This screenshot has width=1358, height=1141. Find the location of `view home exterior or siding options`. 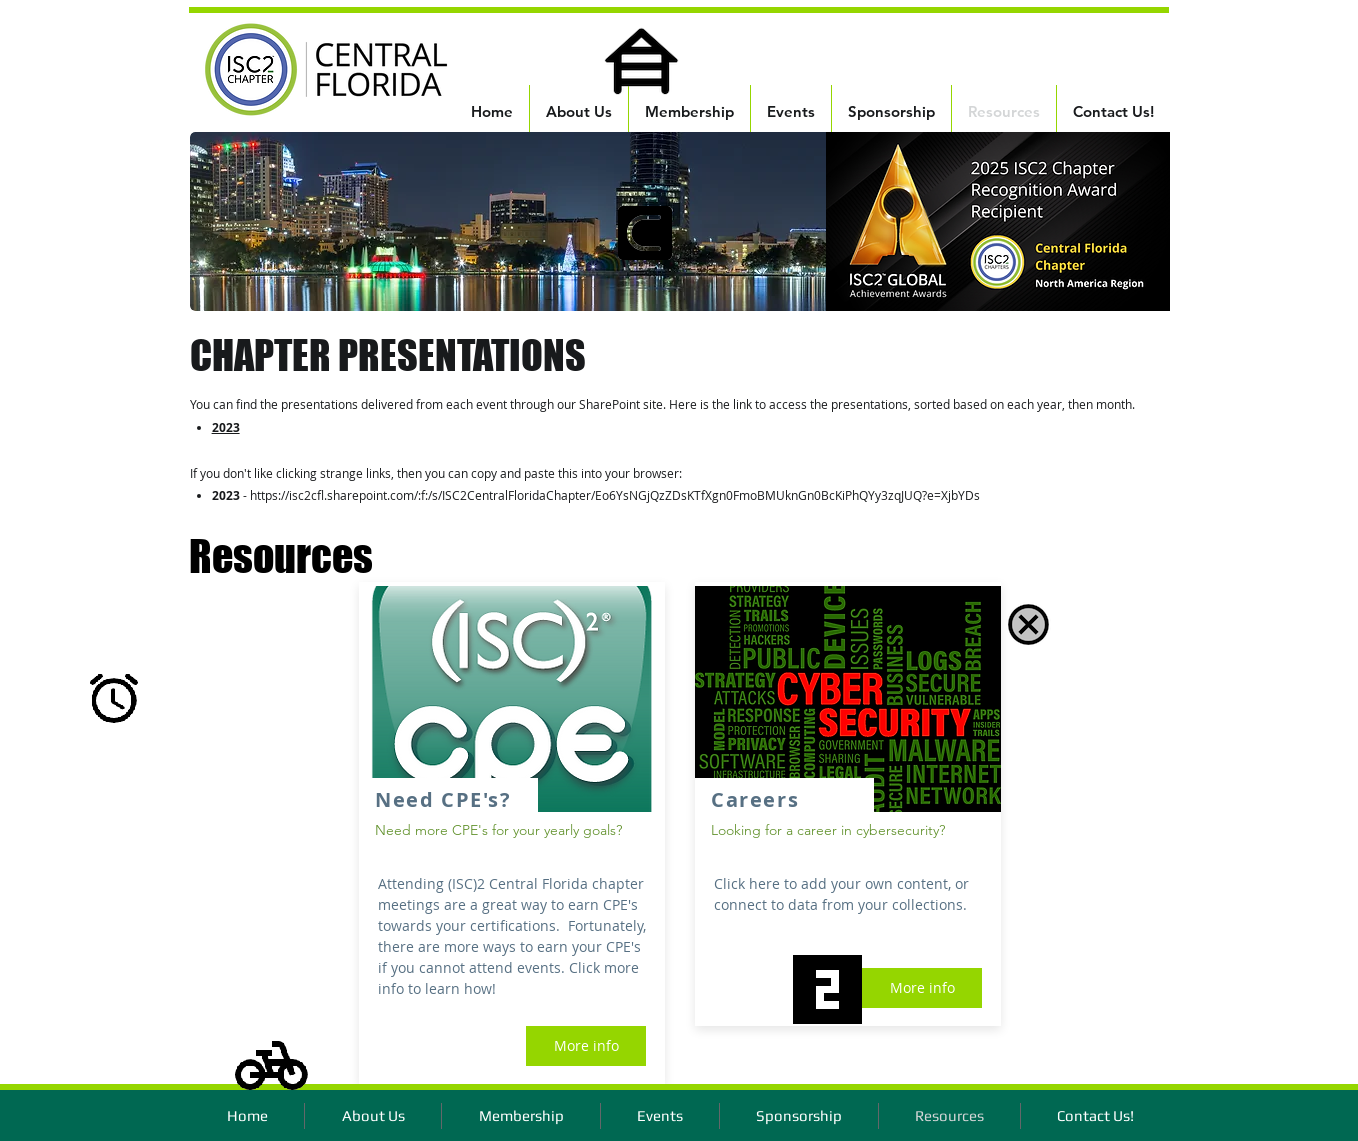

view home exterior or siding options is located at coordinates (641, 62).